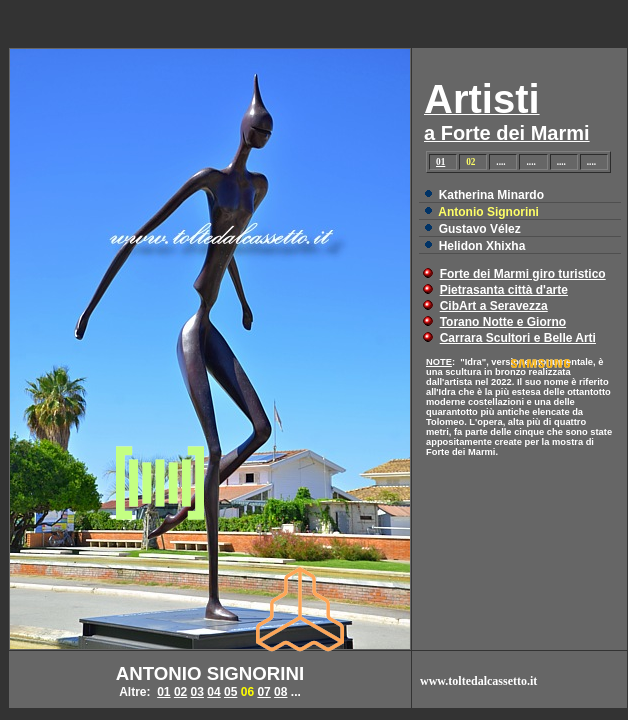 The image size is (628, 720). What do you see at coordinates (160, 483) in the screenshot?
I see `visit papers with code website` at bounding box center [160, 483].